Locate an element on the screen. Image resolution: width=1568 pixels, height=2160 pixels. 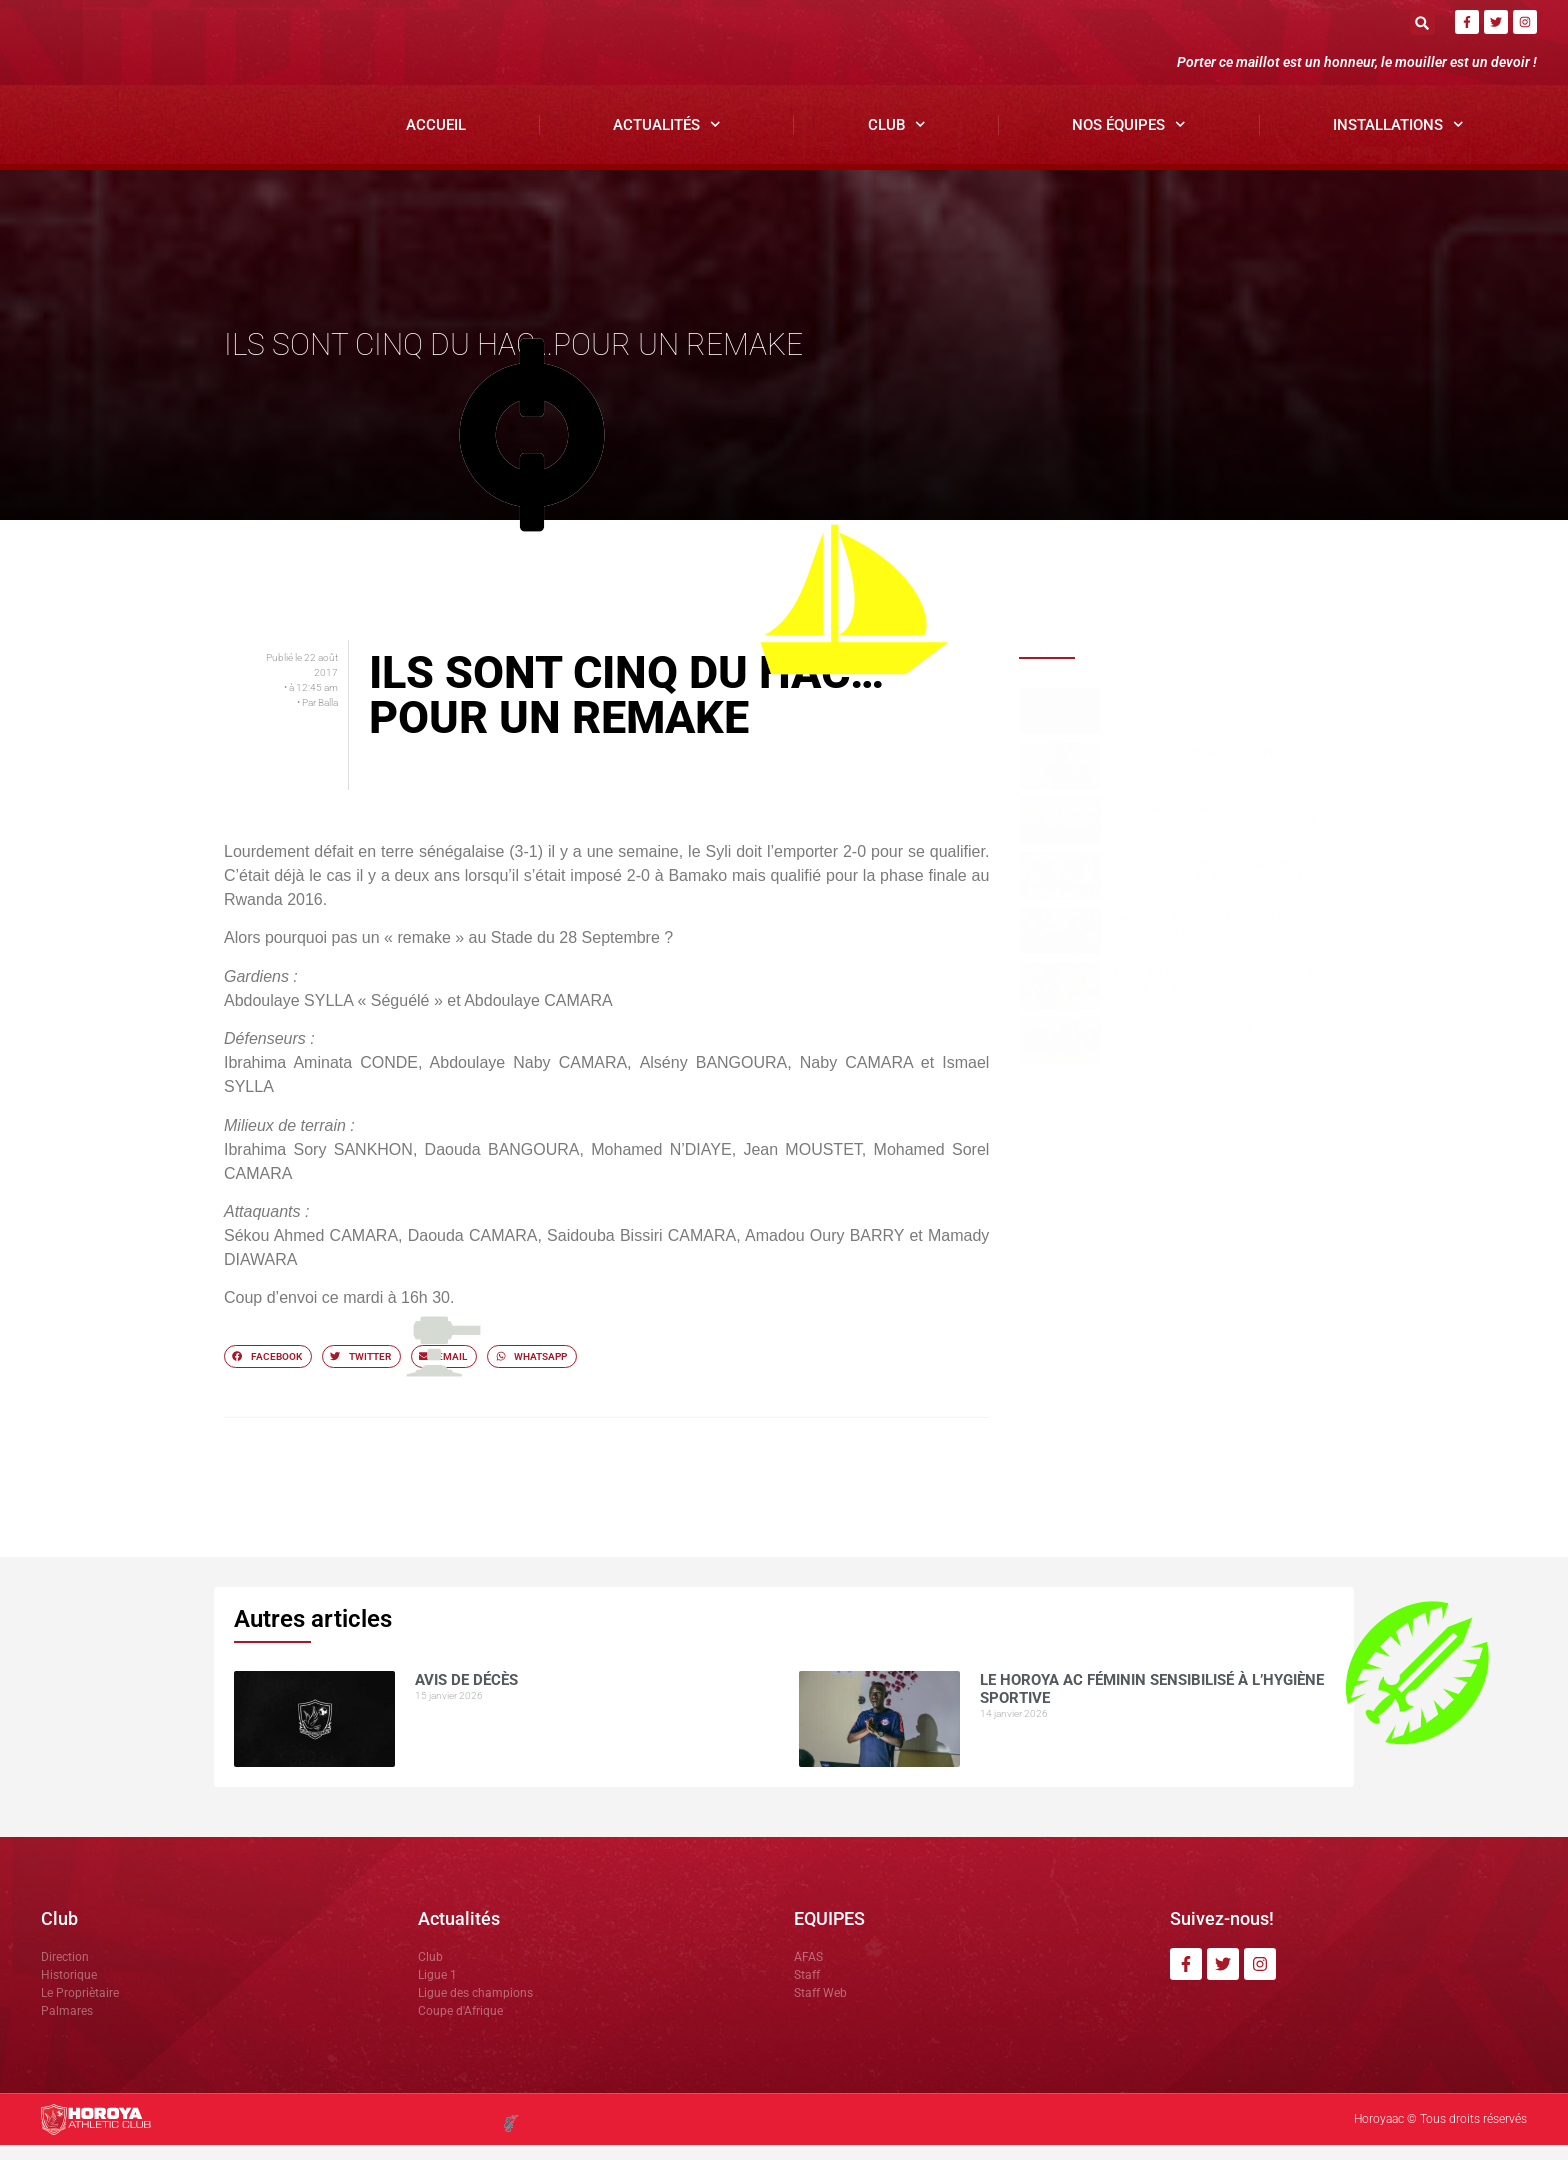
access sailing or boating activities is located at coordinates (854, 599).